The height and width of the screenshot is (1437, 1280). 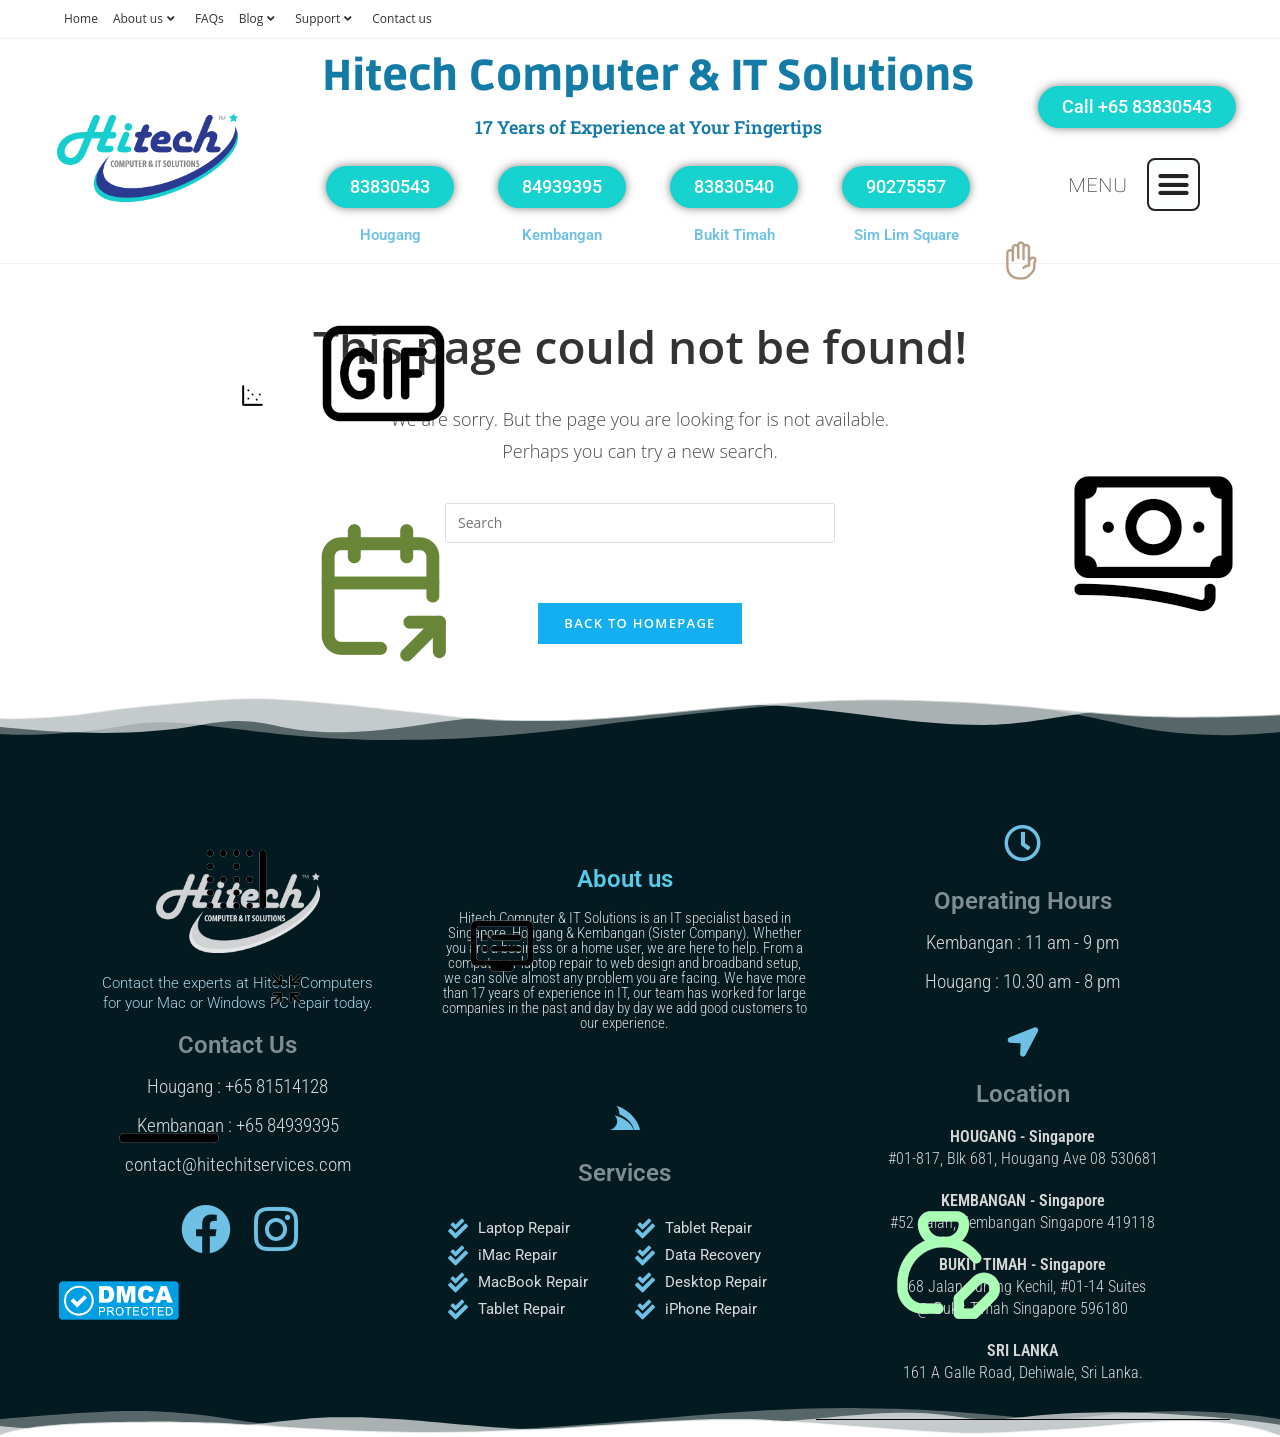 I want to click on access DVR or recorded content, so click(x=502, y=946).